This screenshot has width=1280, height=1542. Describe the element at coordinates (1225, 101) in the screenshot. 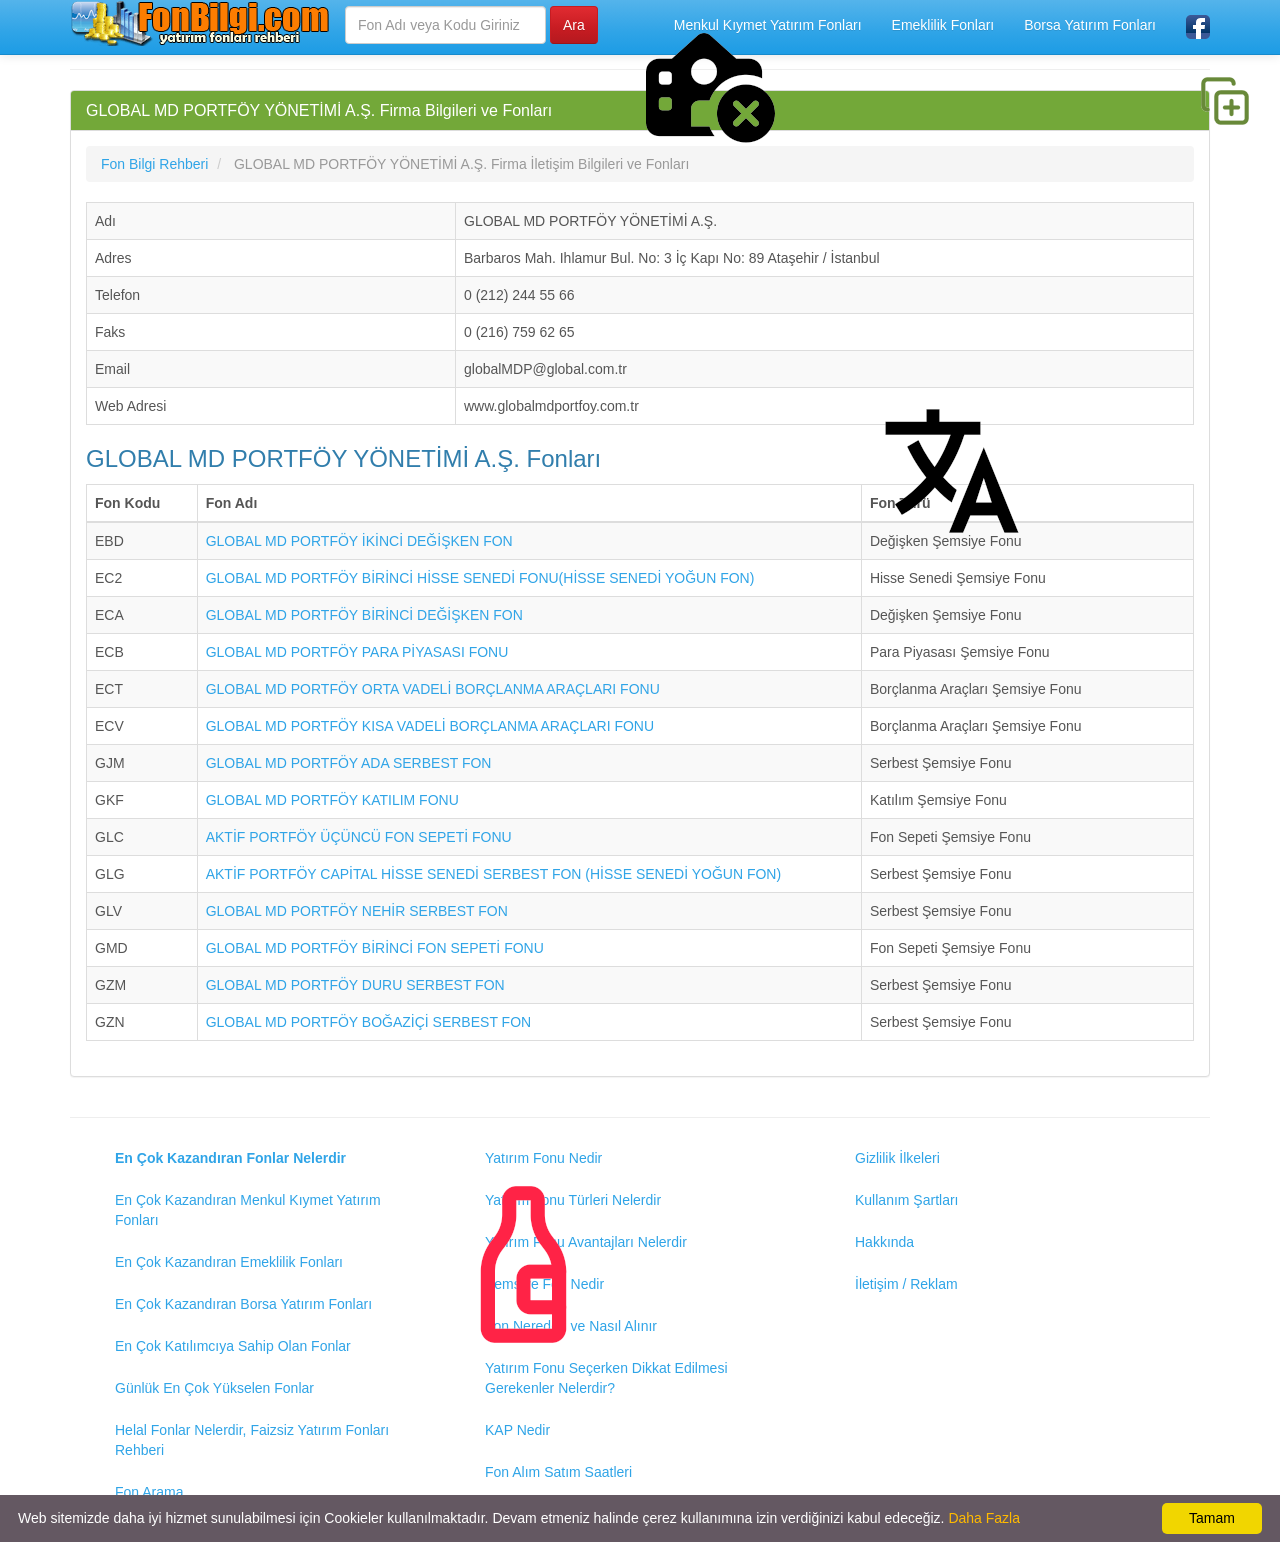

I see `duplicate and add a new item` at that location.